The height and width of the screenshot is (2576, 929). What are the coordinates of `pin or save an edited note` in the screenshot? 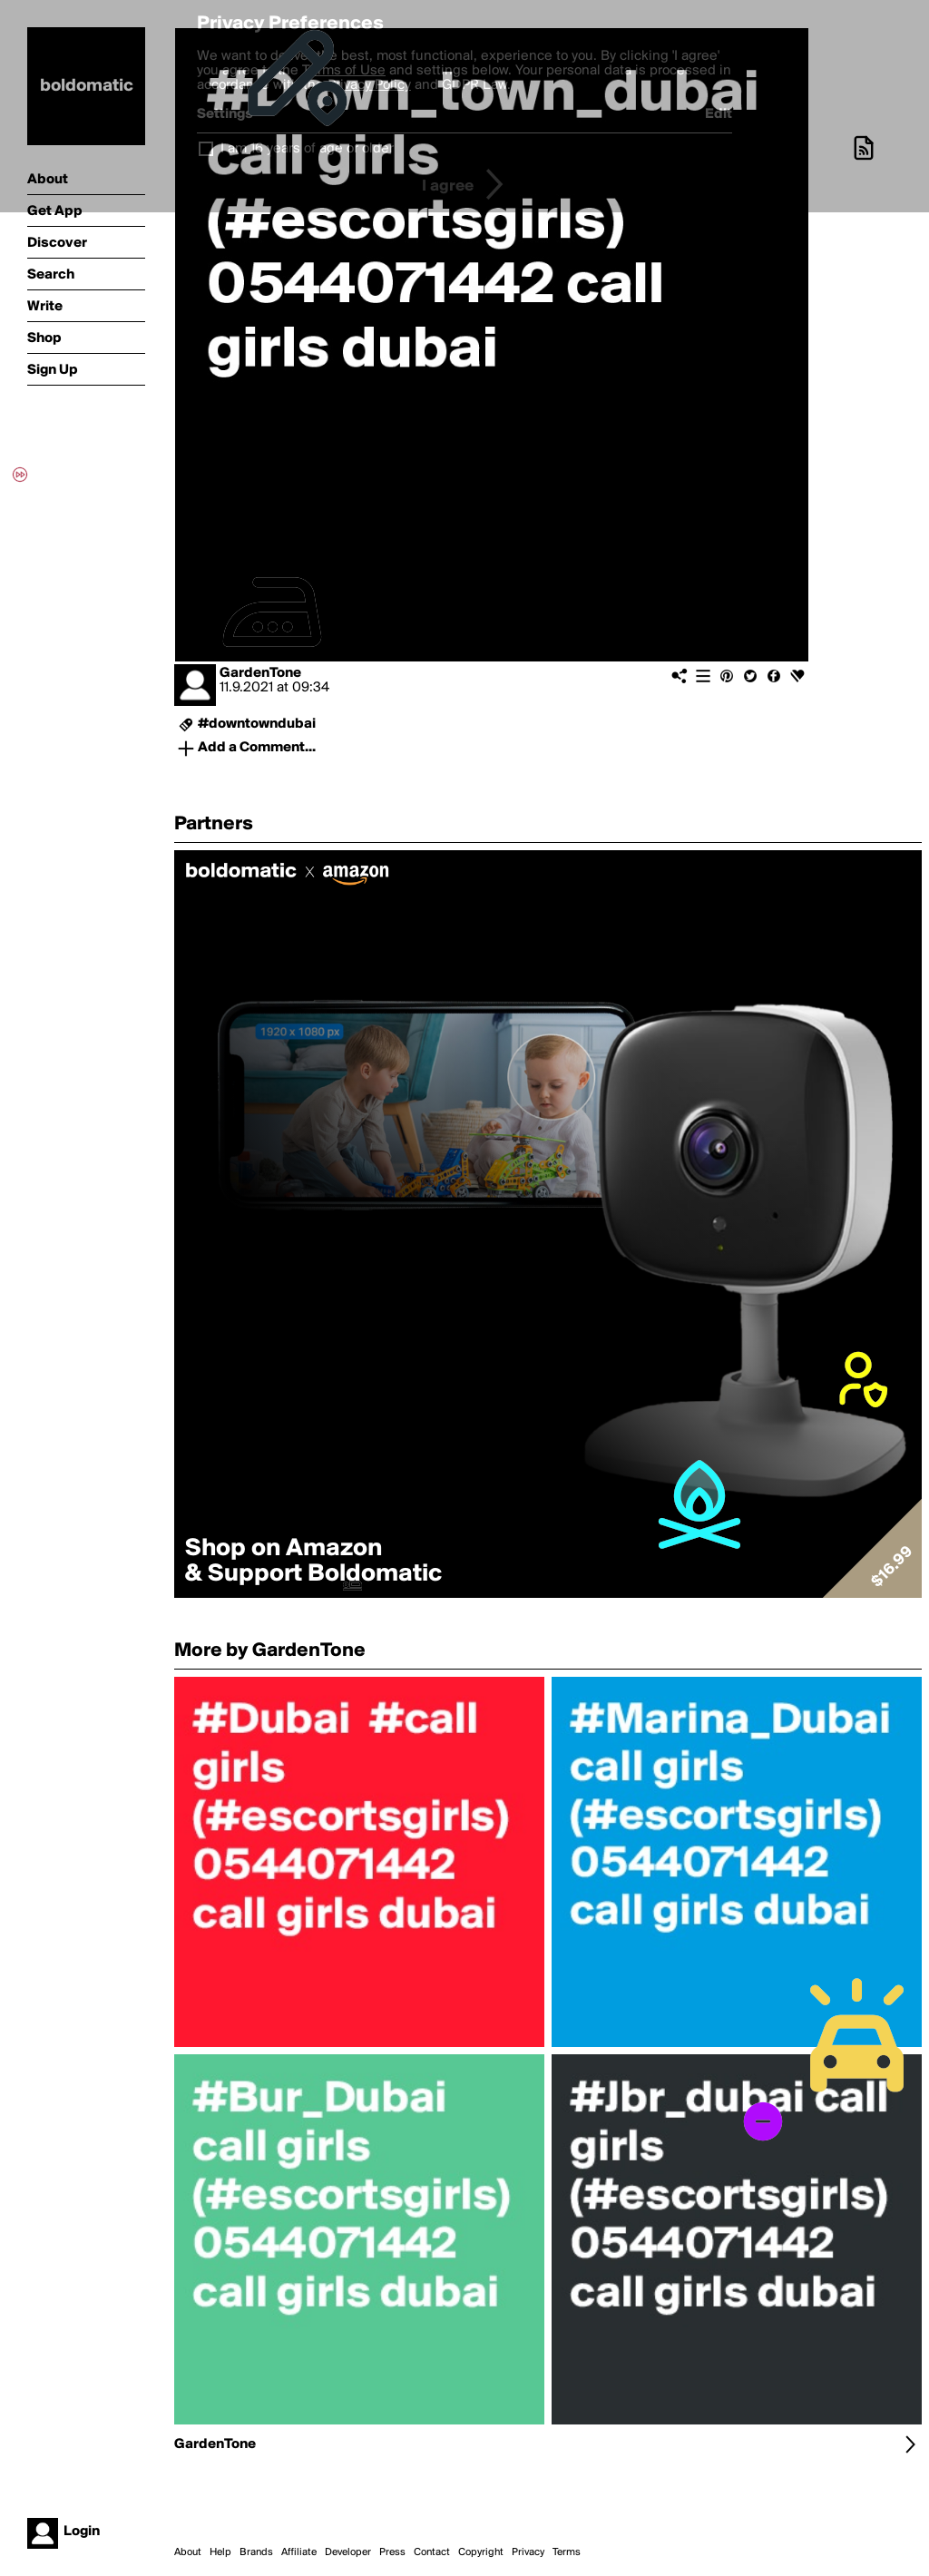 It's located at (292, 71).